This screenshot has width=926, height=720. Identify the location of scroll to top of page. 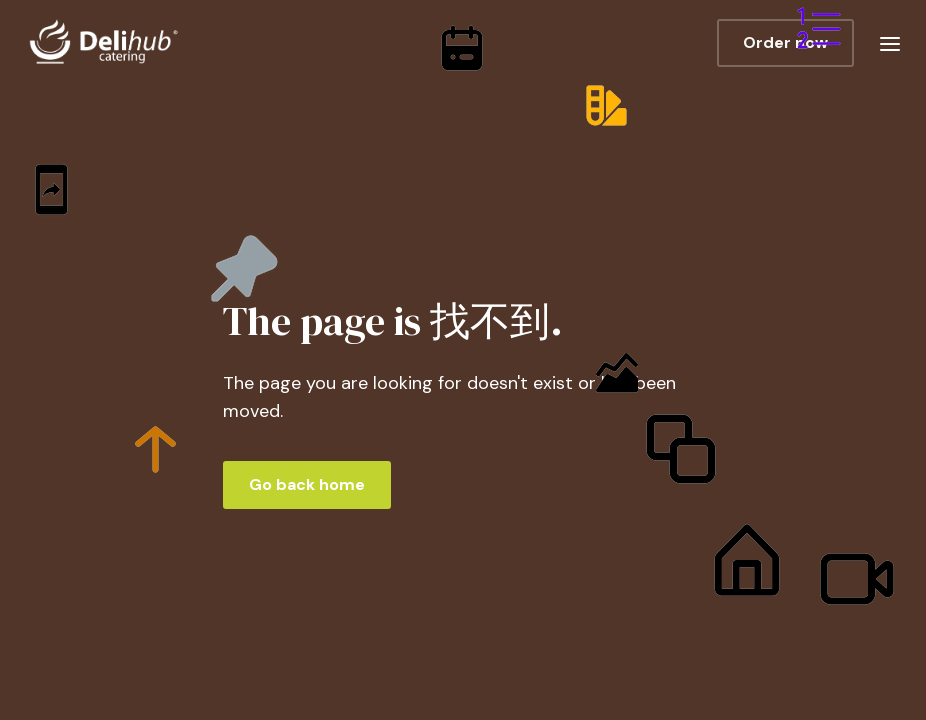
(155, 449).